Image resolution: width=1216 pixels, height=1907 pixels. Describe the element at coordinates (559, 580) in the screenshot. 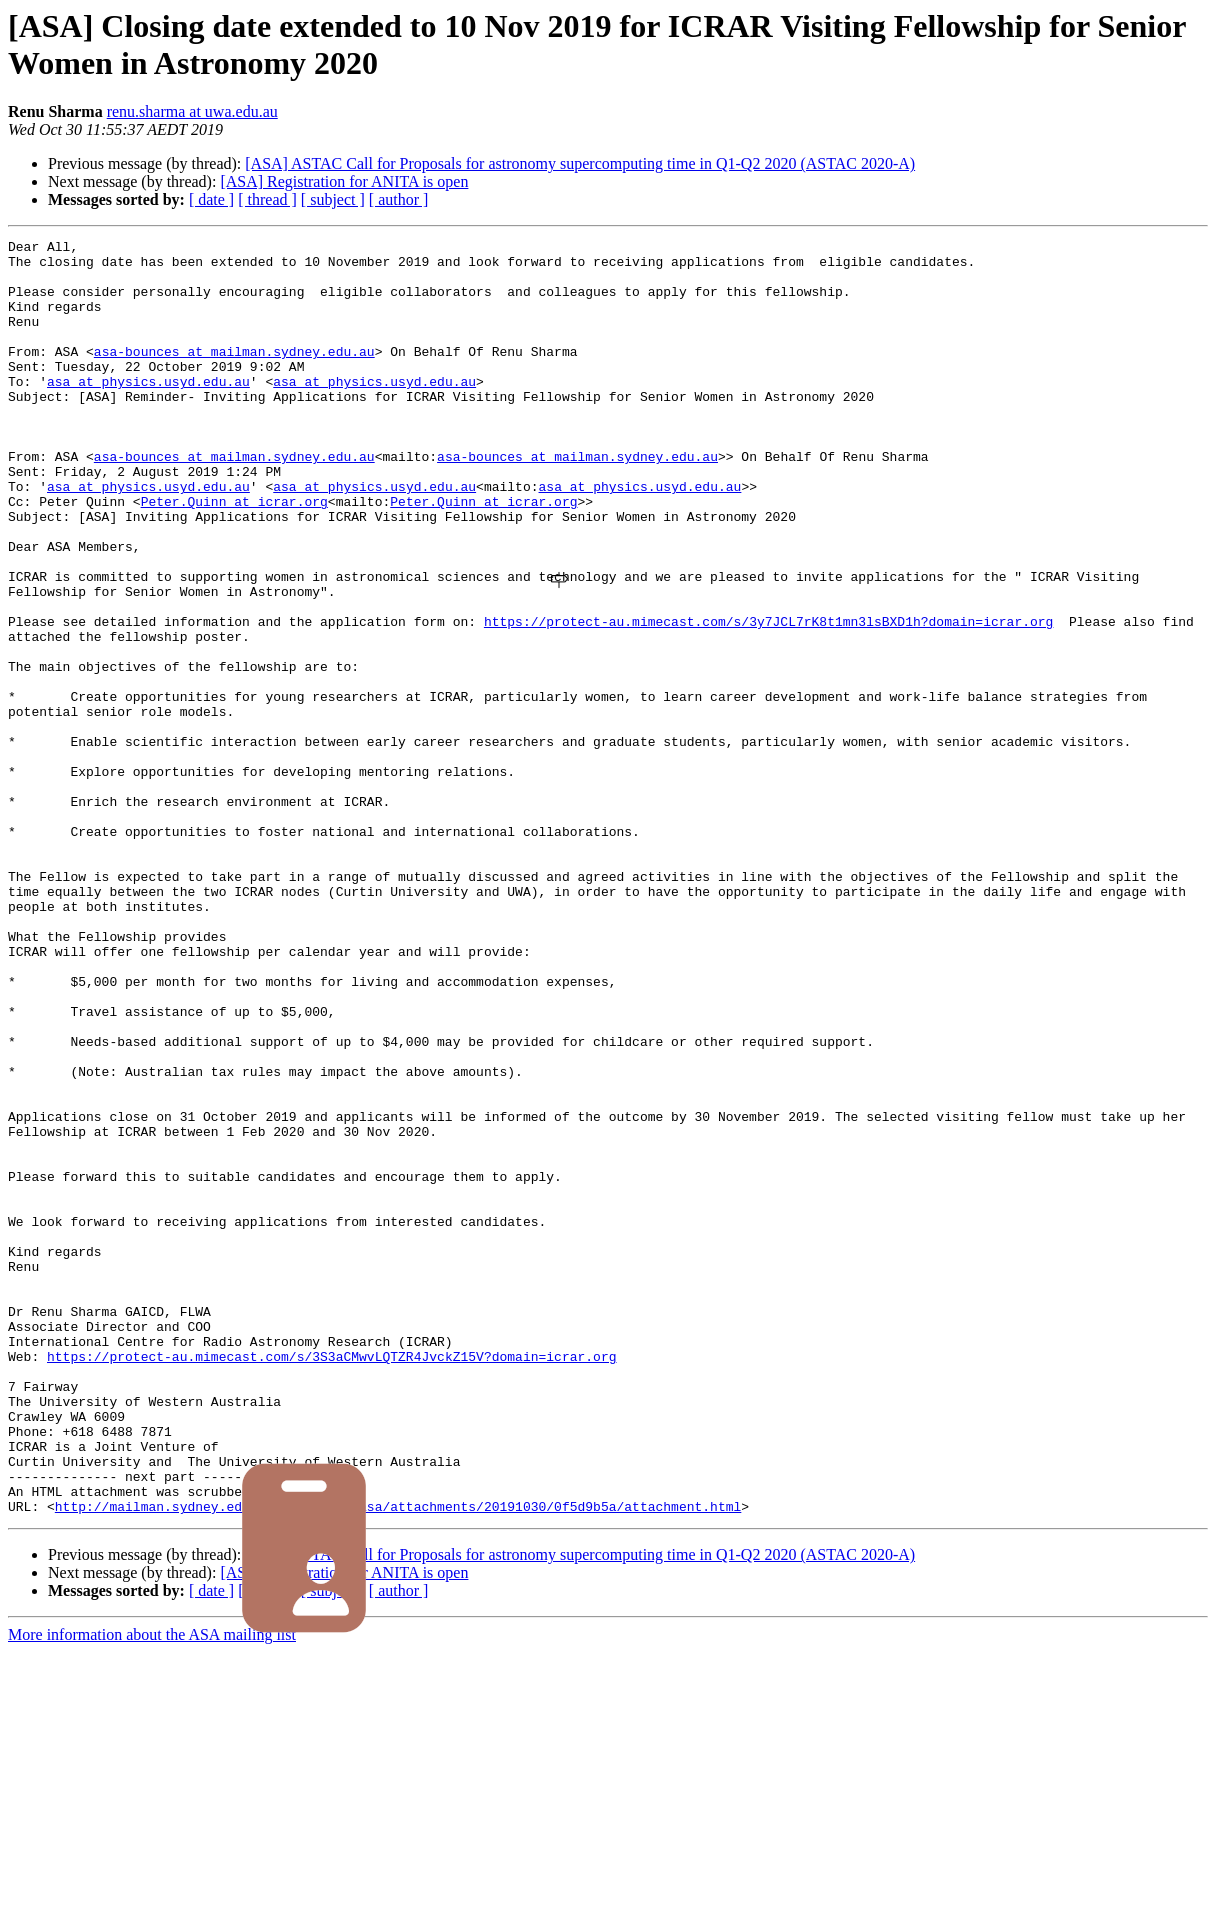

I see `navigate to directions or wayfinding` at that location.